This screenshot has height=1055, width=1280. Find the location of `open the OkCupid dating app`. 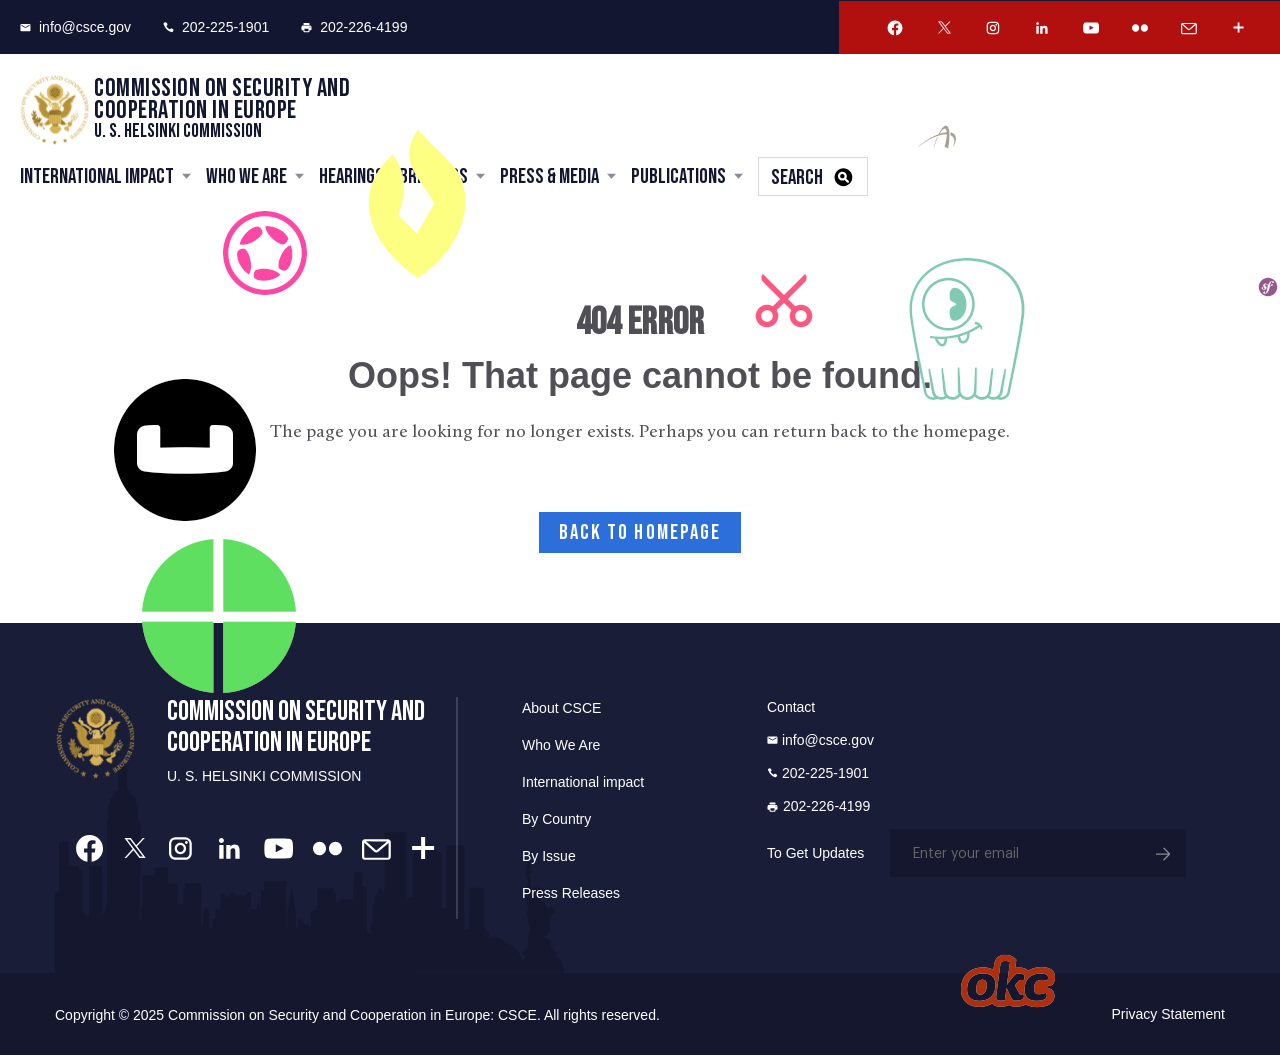

open the OkCupid dating app is located at coordinates (1008, 981).